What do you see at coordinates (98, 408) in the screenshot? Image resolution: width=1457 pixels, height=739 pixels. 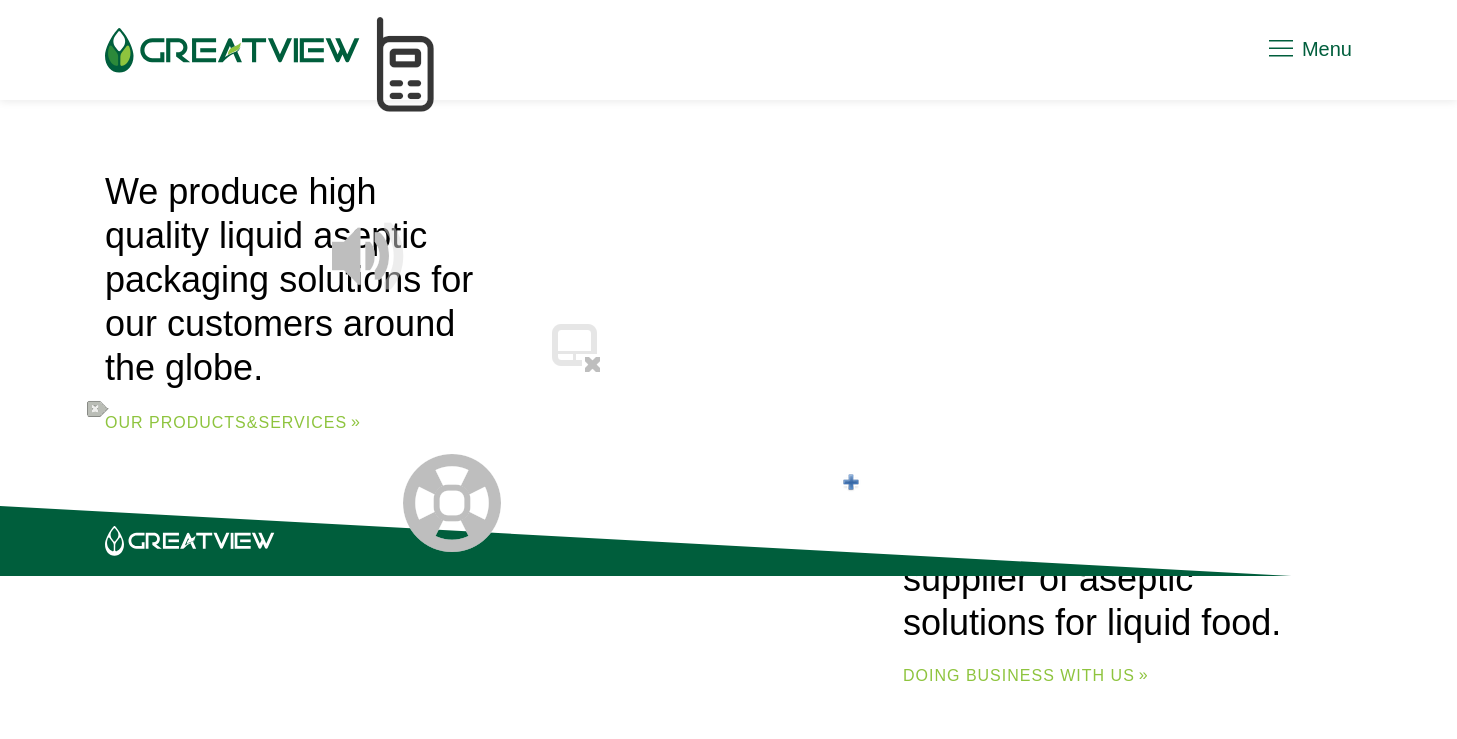 I see `clear text or input field` at bounding box center [98, 408].